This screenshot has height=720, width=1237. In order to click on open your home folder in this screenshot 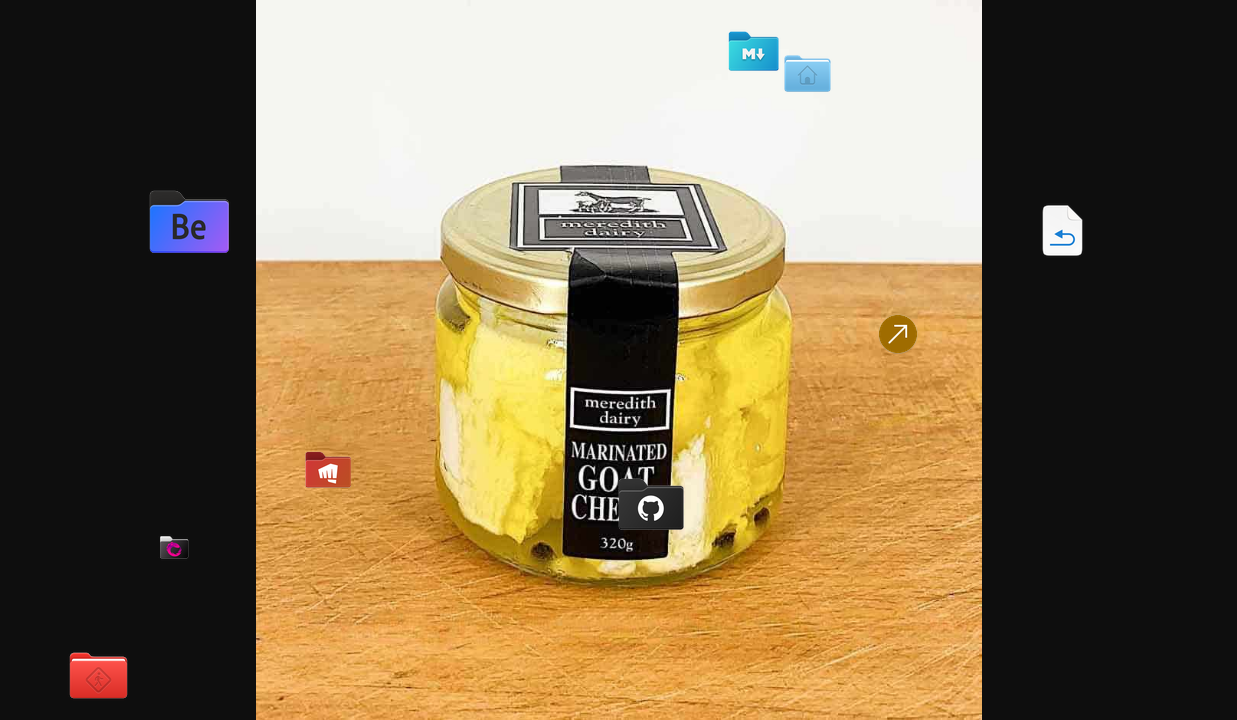, I will do `click(807, 73)`.